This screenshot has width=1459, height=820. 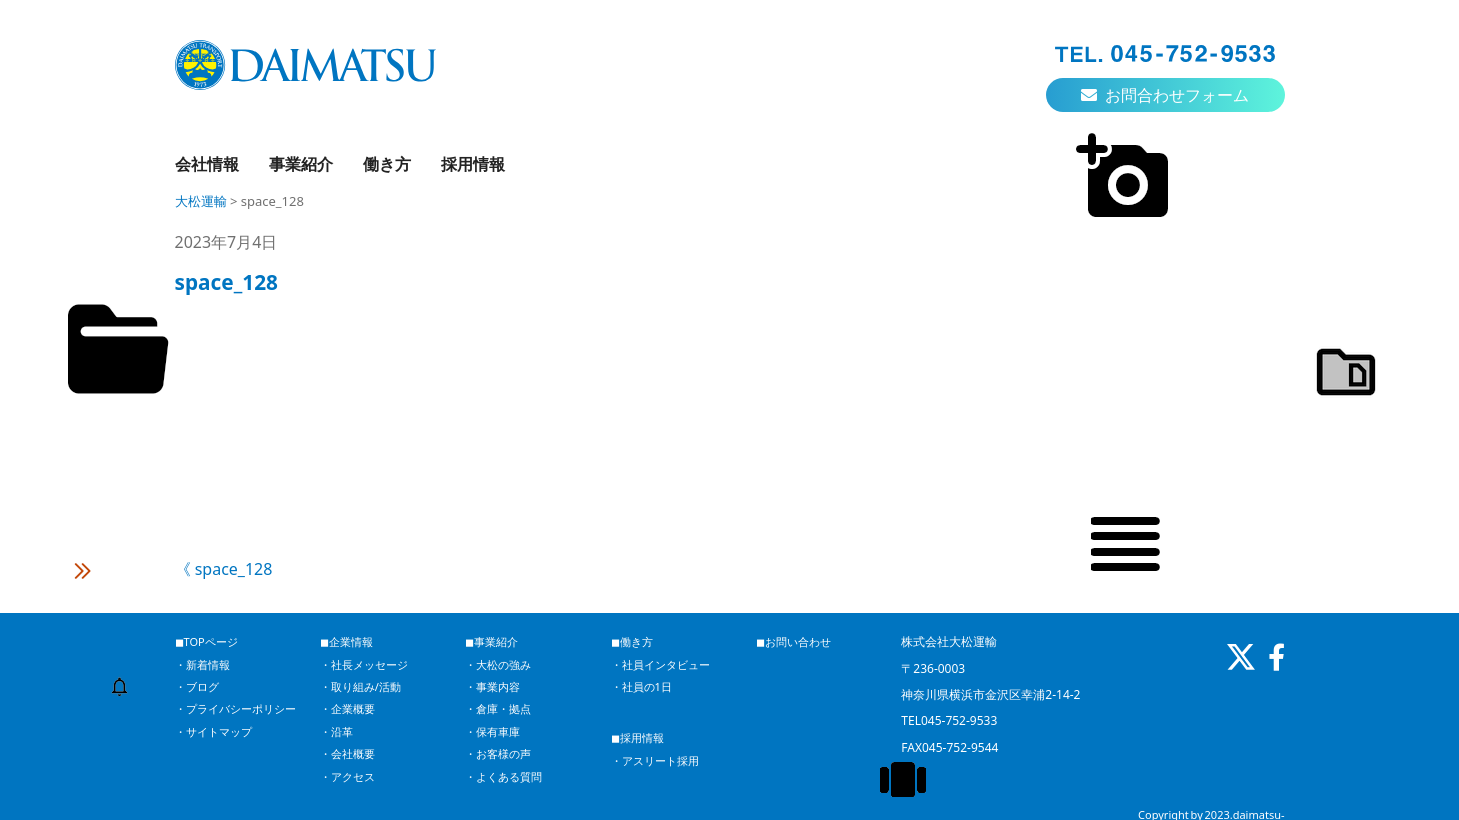 I want to click on access saved code snippets, so click(x=1346, y=372).